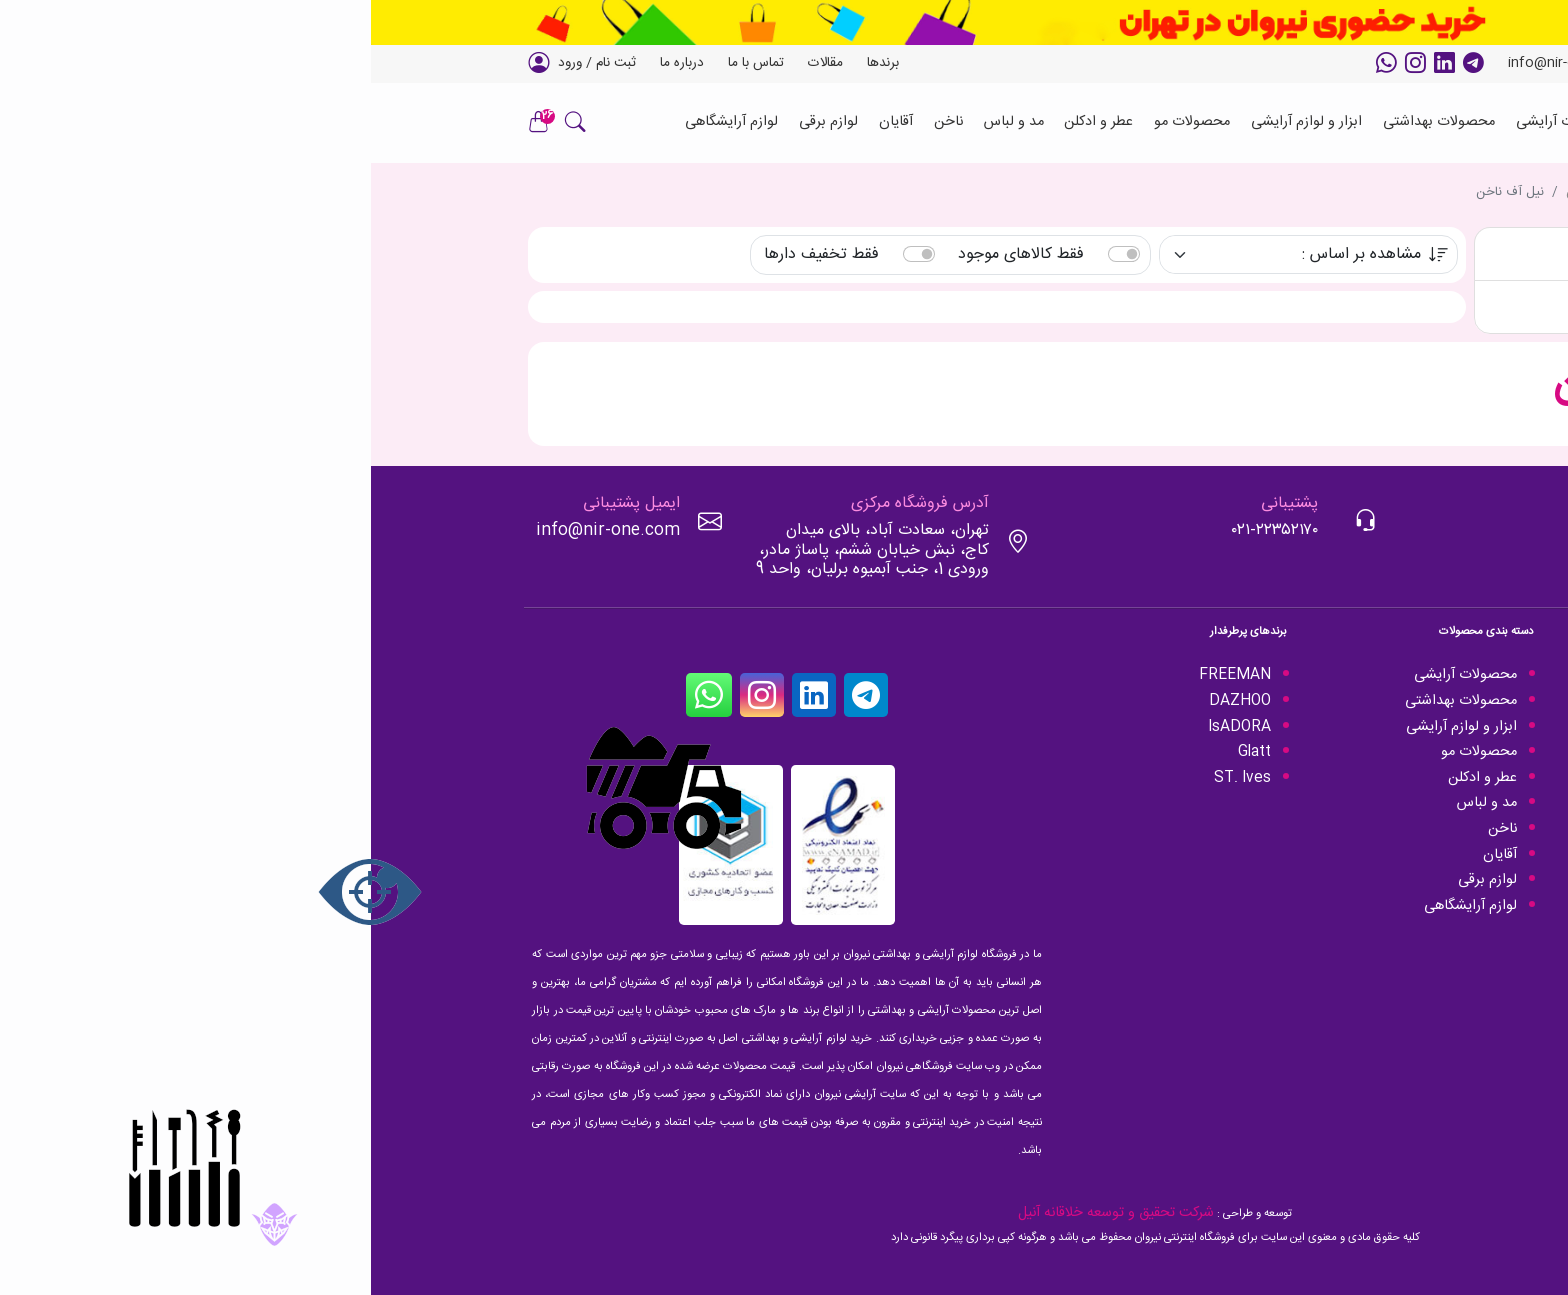 This screenshot has width=1568, height=1295. What do you see at coordinates (664, 788) in the screenshot?
I see `mining truck or haul truck used in resource extraction games` at bounding box center [664, 788].